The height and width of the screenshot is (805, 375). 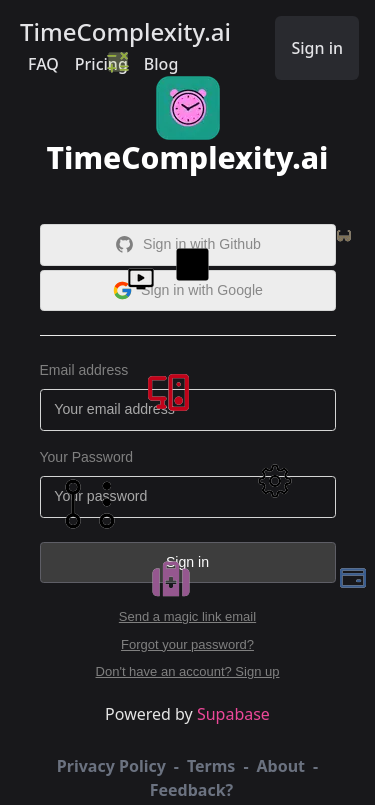 I want to click on stop media playback, so click(x=192, y=264).